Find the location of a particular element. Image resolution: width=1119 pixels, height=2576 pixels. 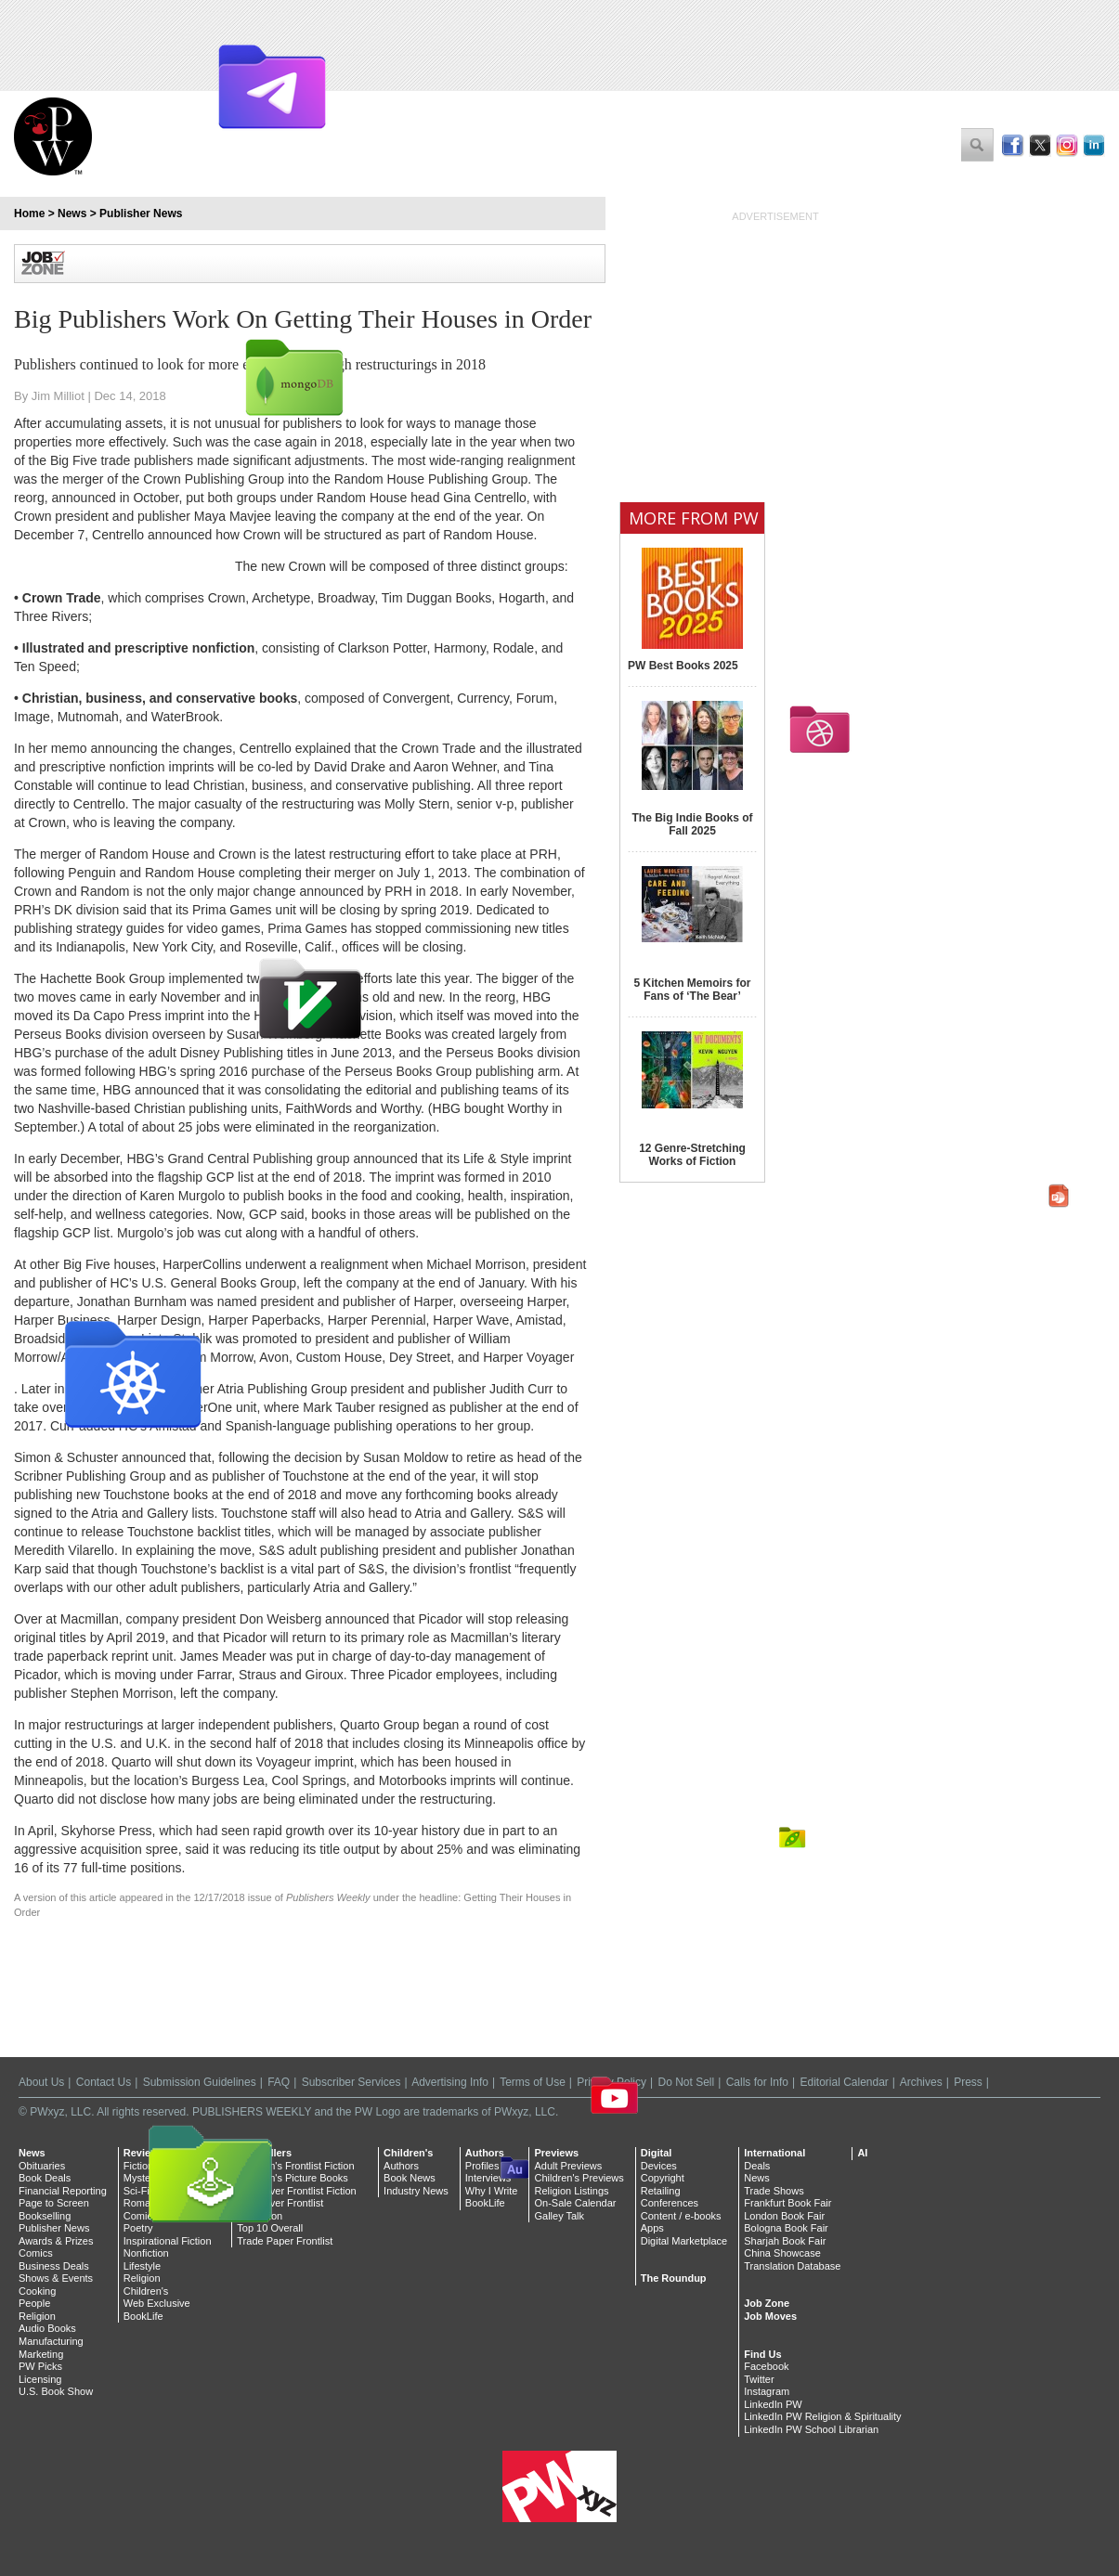

folder containing Dribbble design assets is located at coordinates (819, 731).